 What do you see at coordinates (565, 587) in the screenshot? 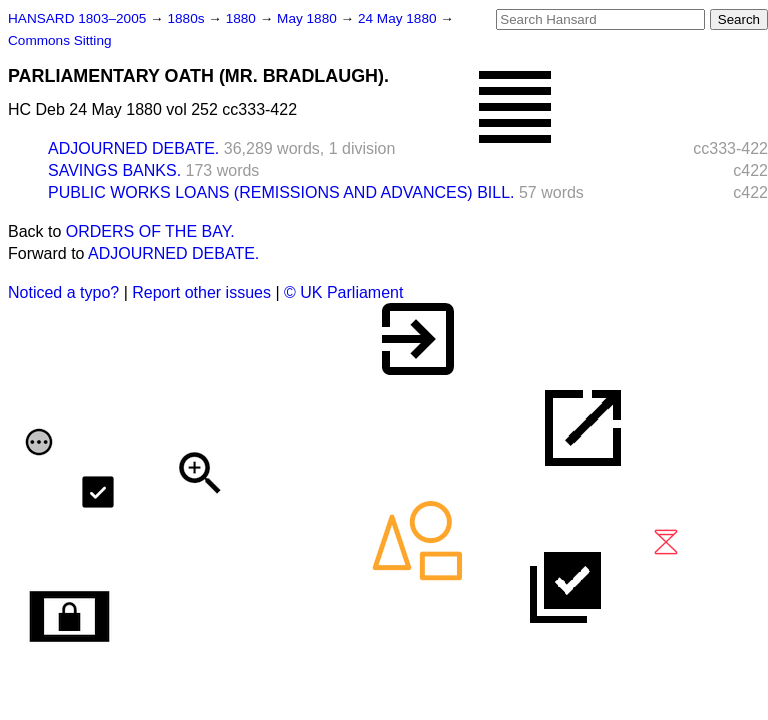
I see `item successfully added to library` at bounding box center [565, 587].